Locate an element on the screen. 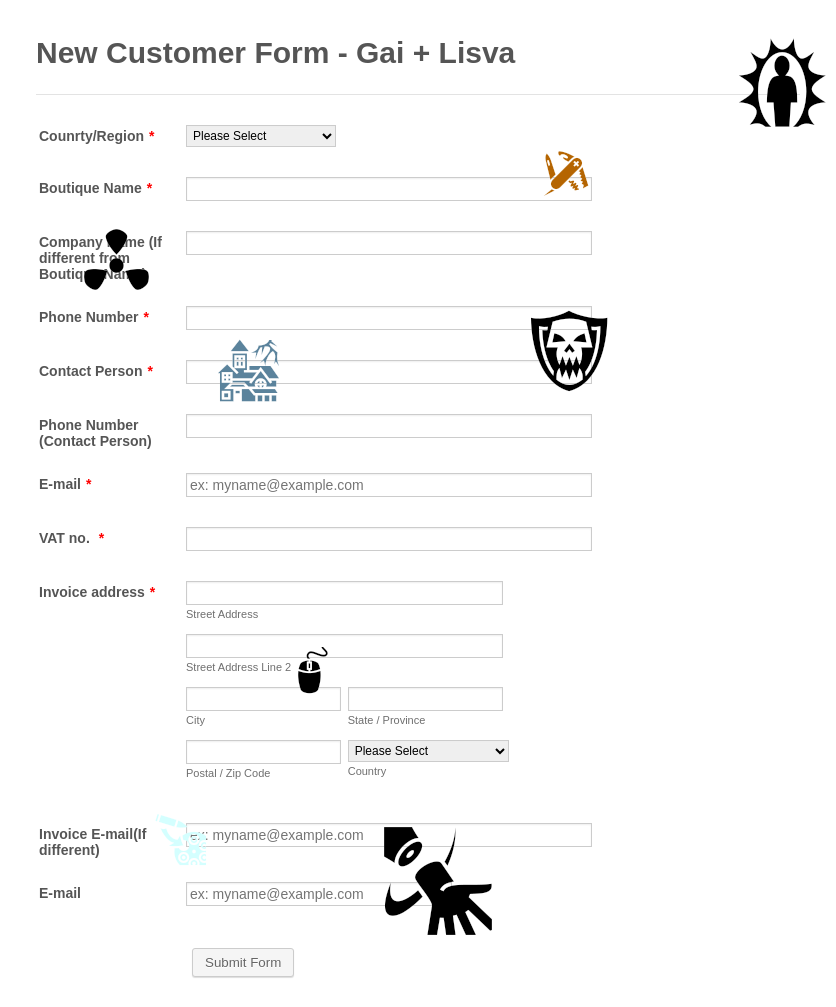 The image size is (836, 1007). indicates amputation or limb loss in a medical game context is located at coordinates (438, 881).